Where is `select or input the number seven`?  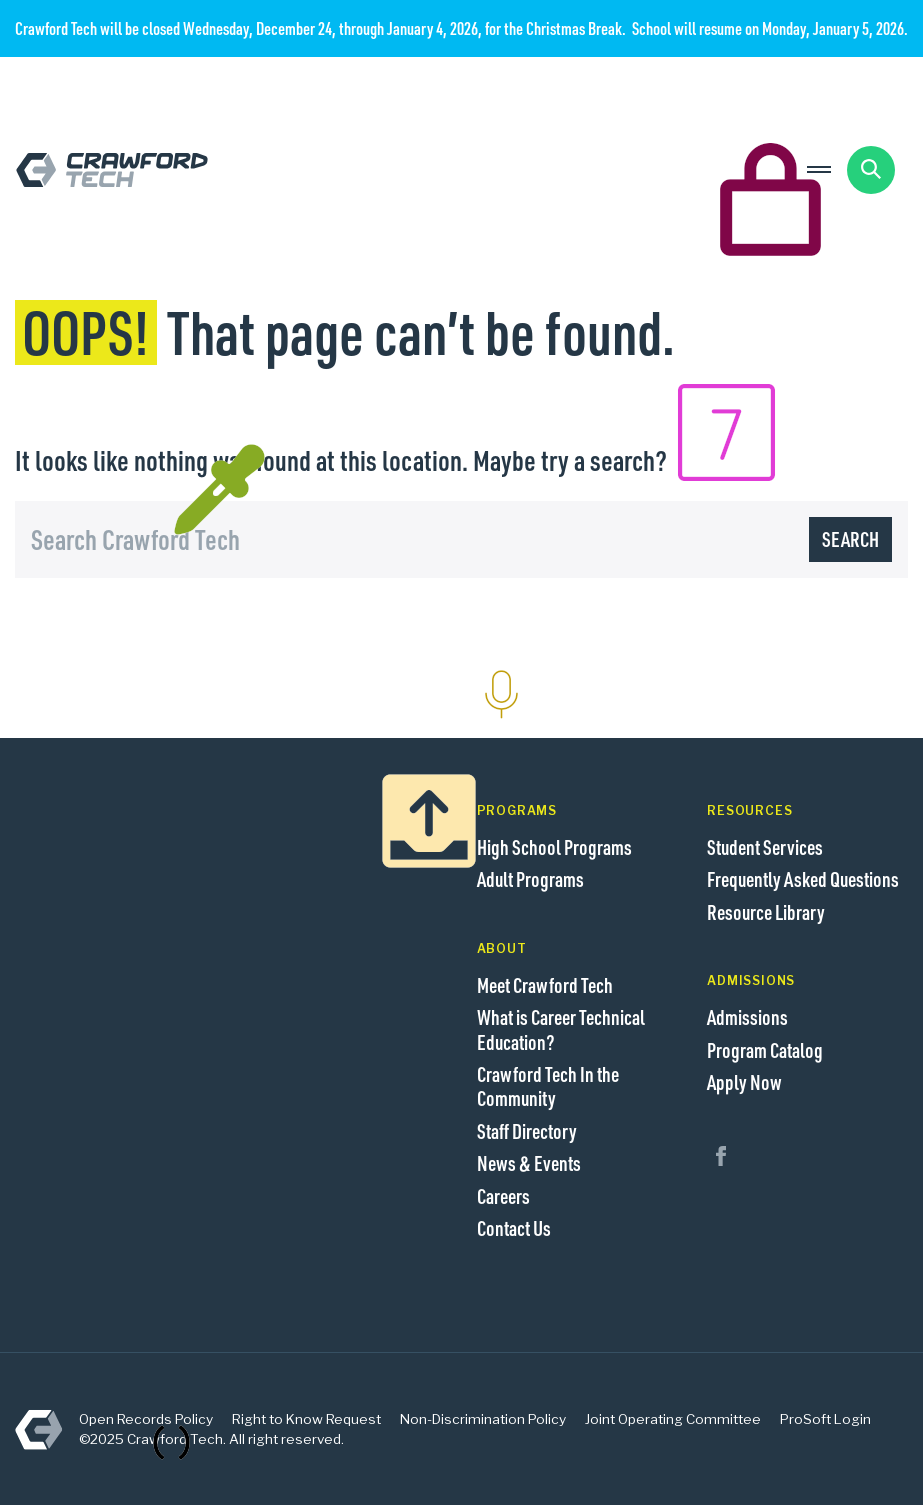 select or input the number seven is located at coordinates (726, 432).